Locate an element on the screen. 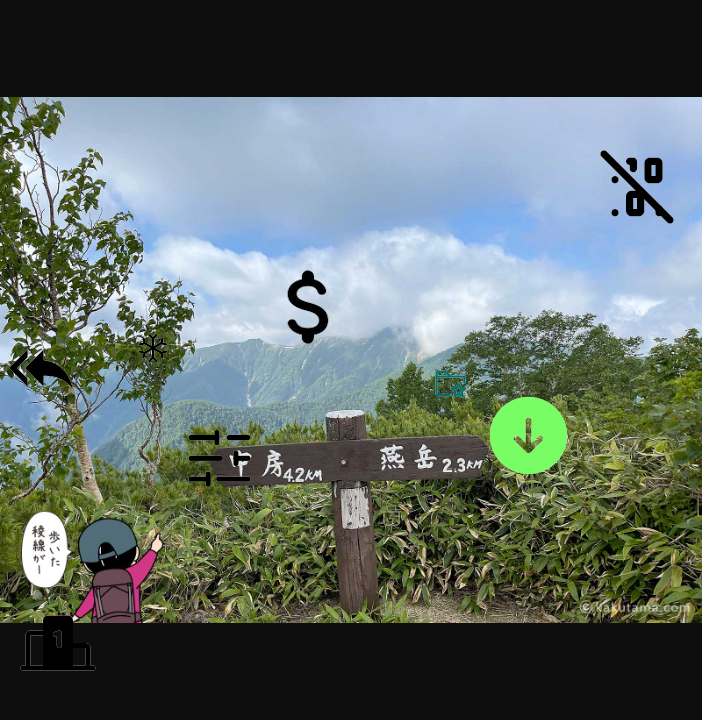 Image resolution: width=702 pixels, height=720 pixels. adjust settings or preferences is located at coordinates (219, 457).